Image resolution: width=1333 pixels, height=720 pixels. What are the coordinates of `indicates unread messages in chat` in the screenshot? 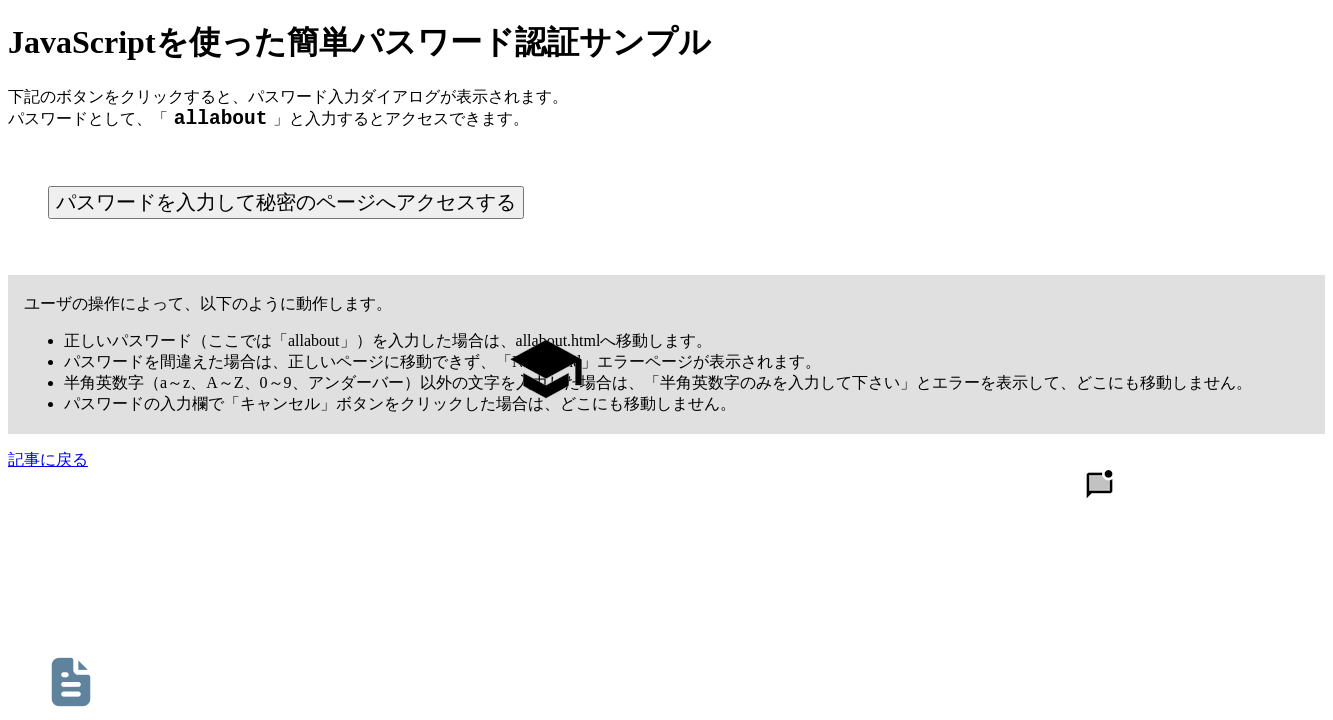 It's located at (1099, 485).